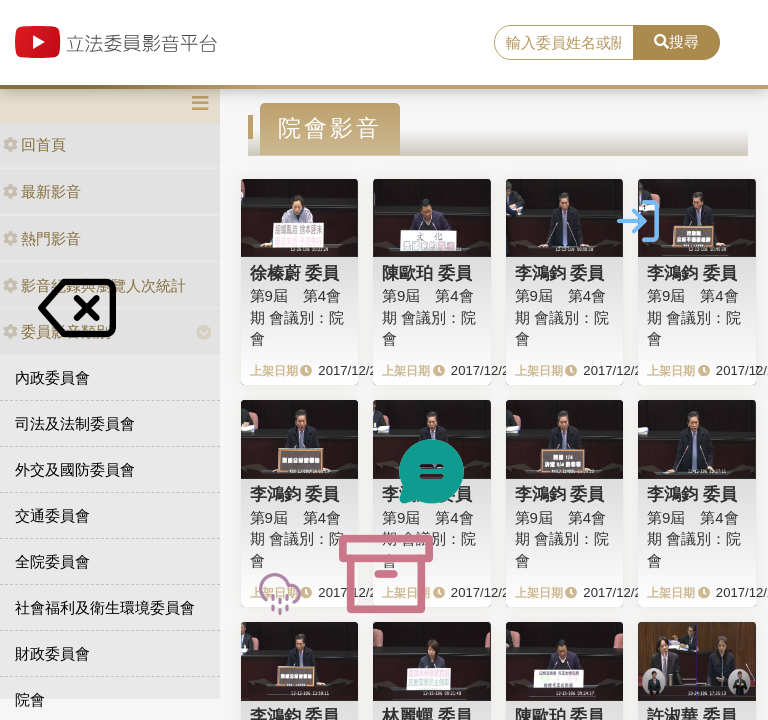  What do you see at coordinates (431, 471) in the screenshot?
I see `open chat or messaging` at bounding box center [431, 471].